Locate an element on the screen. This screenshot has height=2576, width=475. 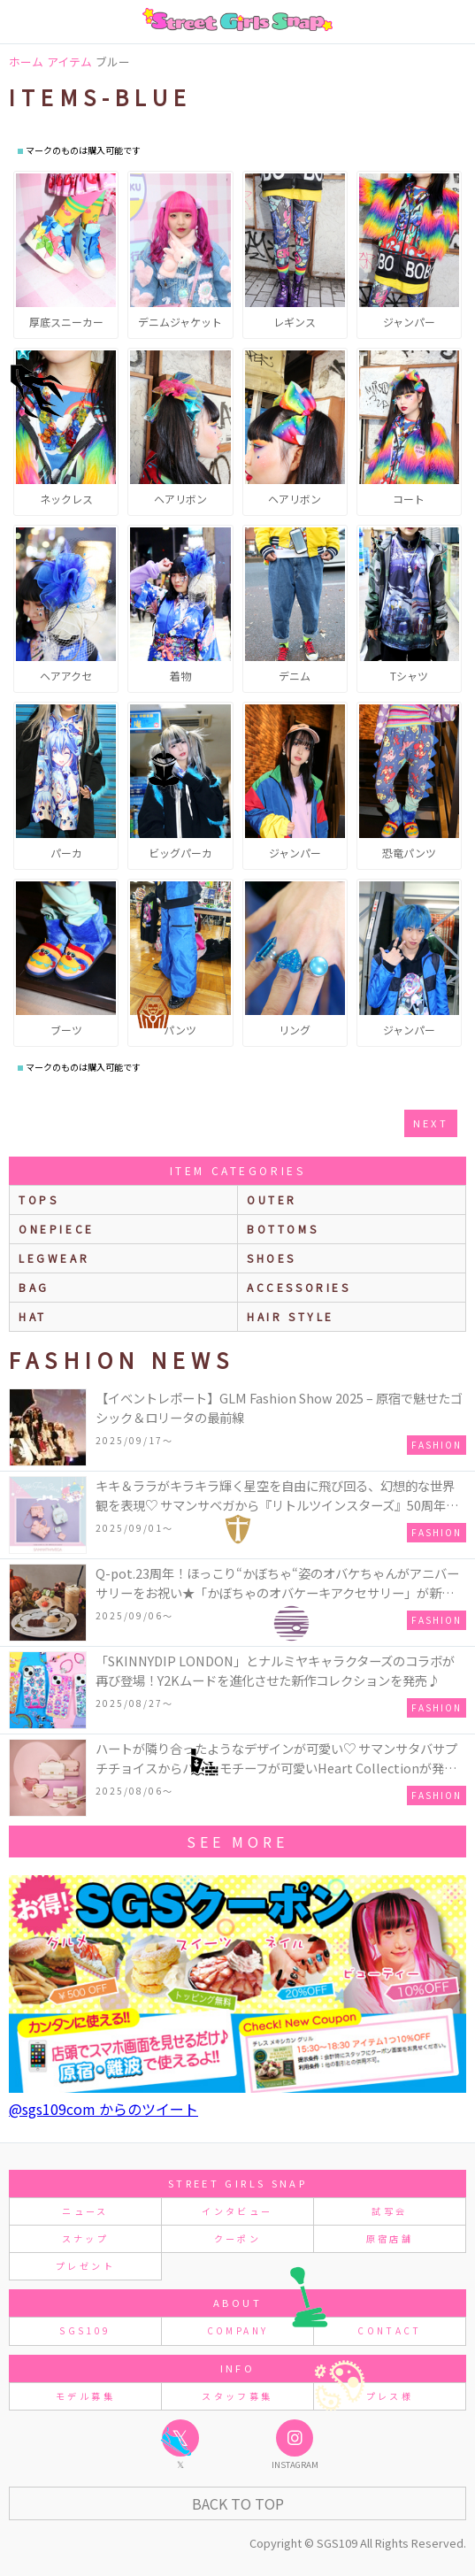
access vehicle transmission settings is located at coordinates (308, 2296).